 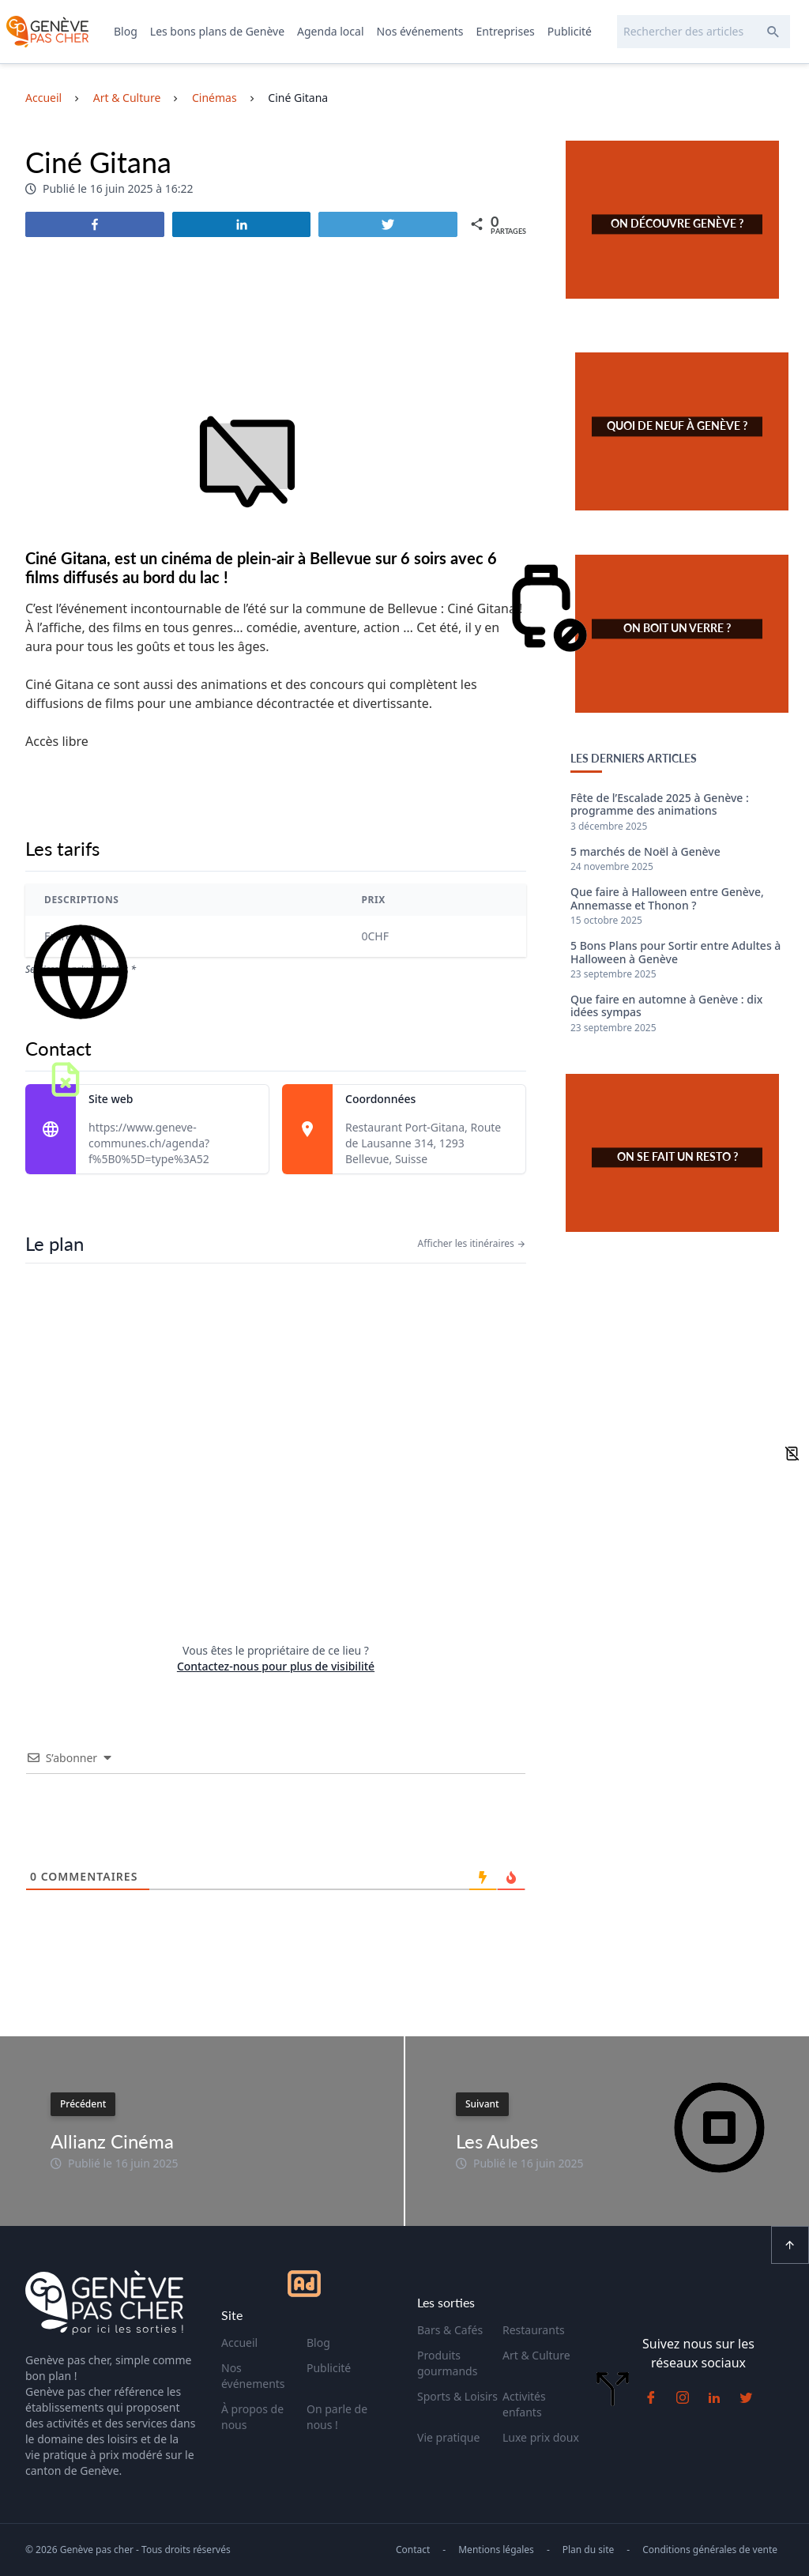 What do you see at coordinates (247, 460) in the screenshot?
I see `mute or disable chat notifications` at bounding box center [247, 460].